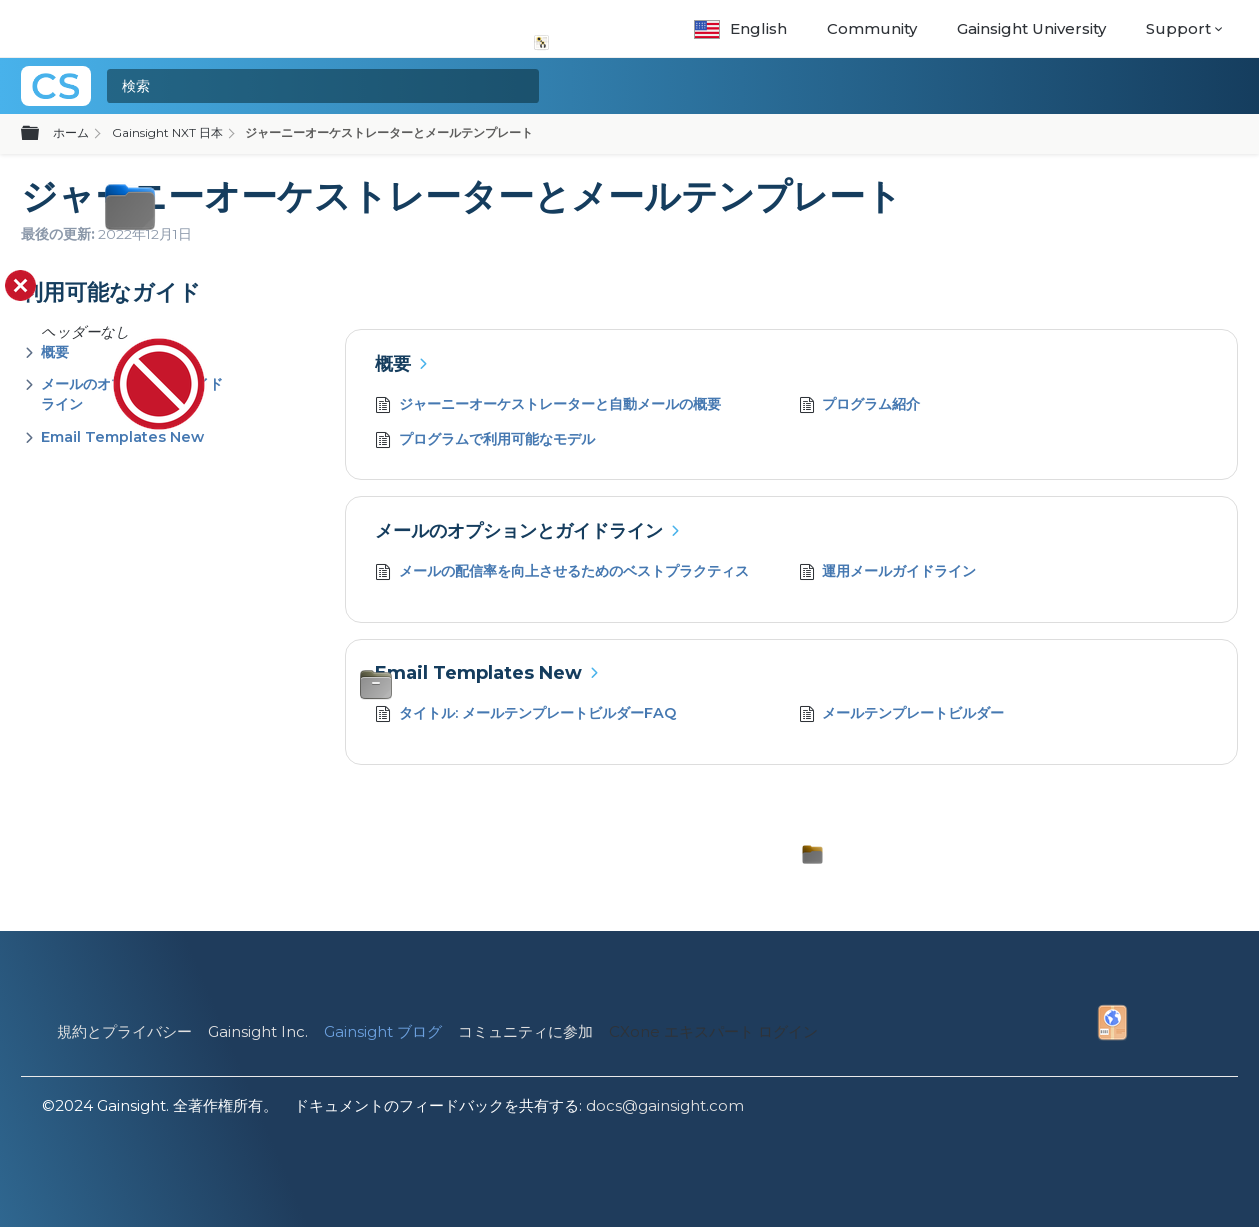 The image size is (1259, 1227). What do you see at coordinates (812, 854) in the screenshot?
I see `indicates a folder is ready to accept a dragged item` at bounding box center [812, 854].